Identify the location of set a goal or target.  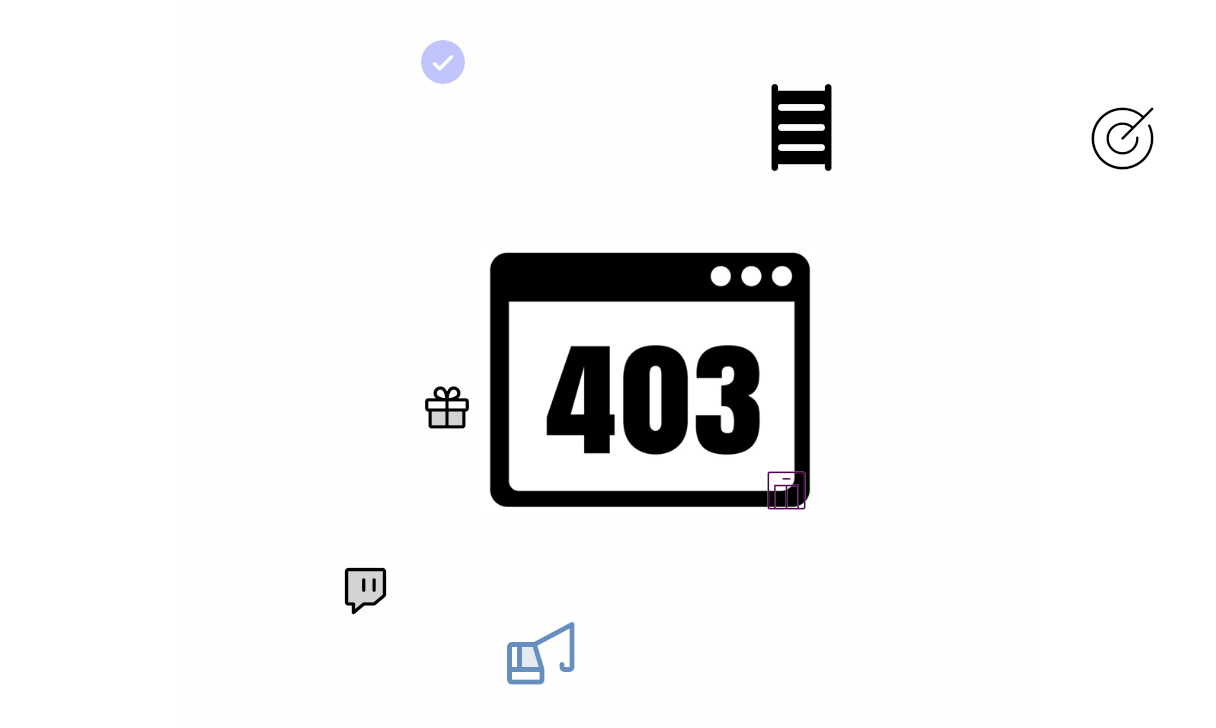
(1122, 138).